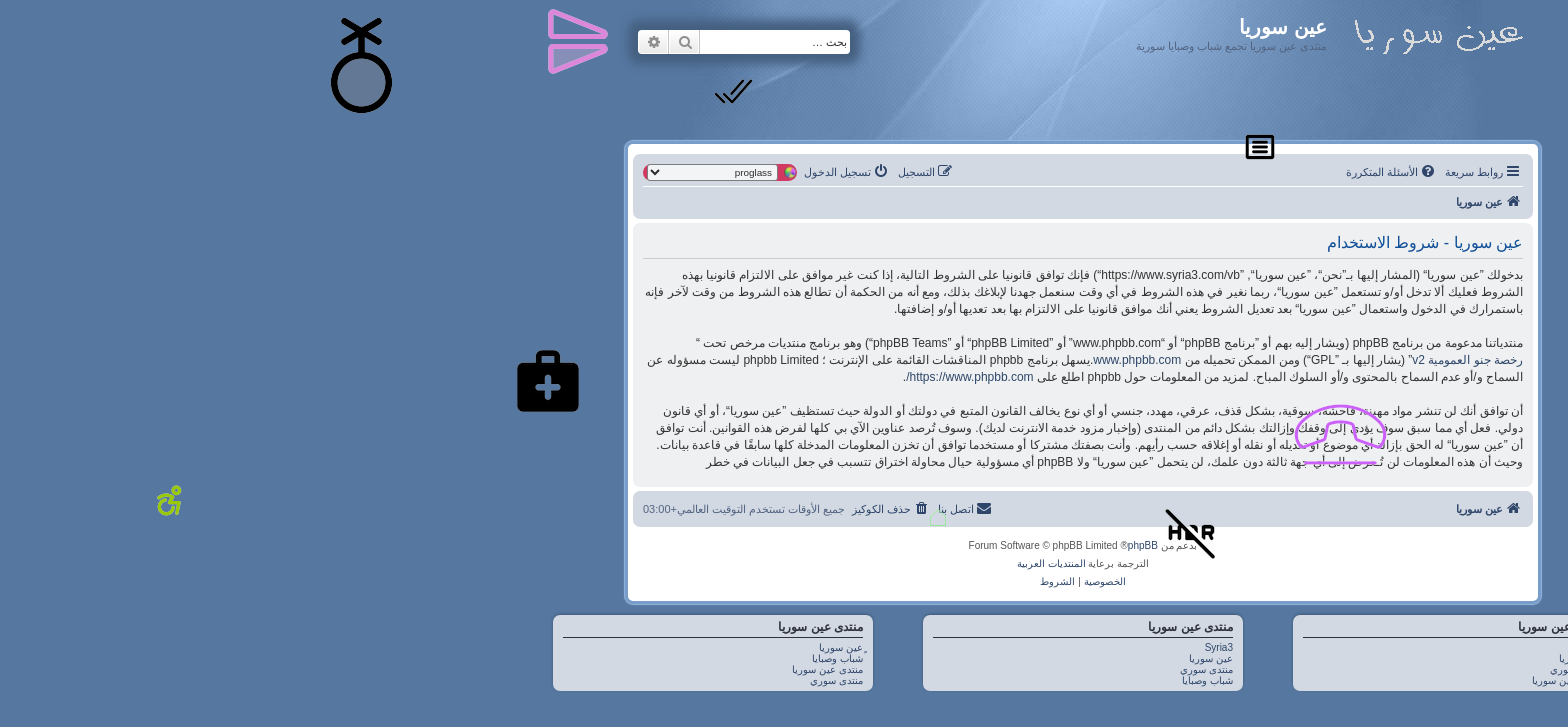  Describe the element at coordinates (1340, 434) in the screenshot. I see `end the current call` at that location.